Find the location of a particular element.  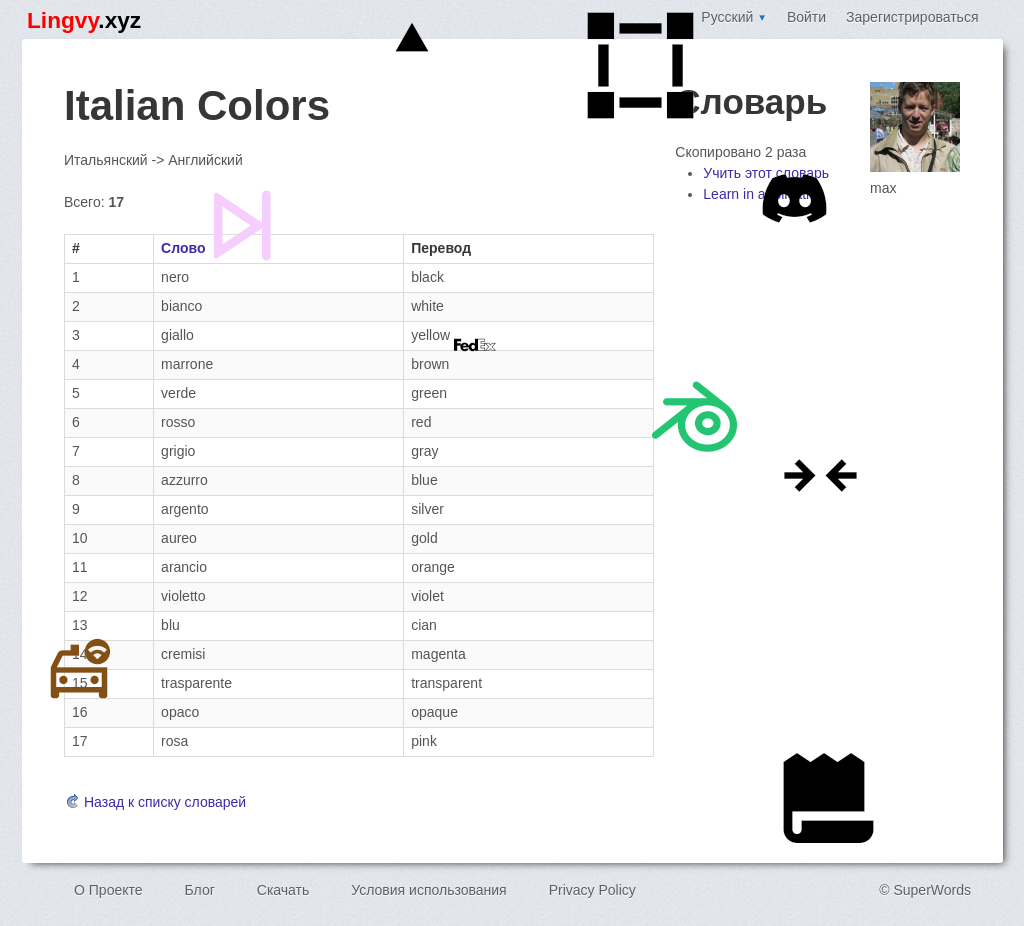

open Discord app is located at coordinates (794, 198).